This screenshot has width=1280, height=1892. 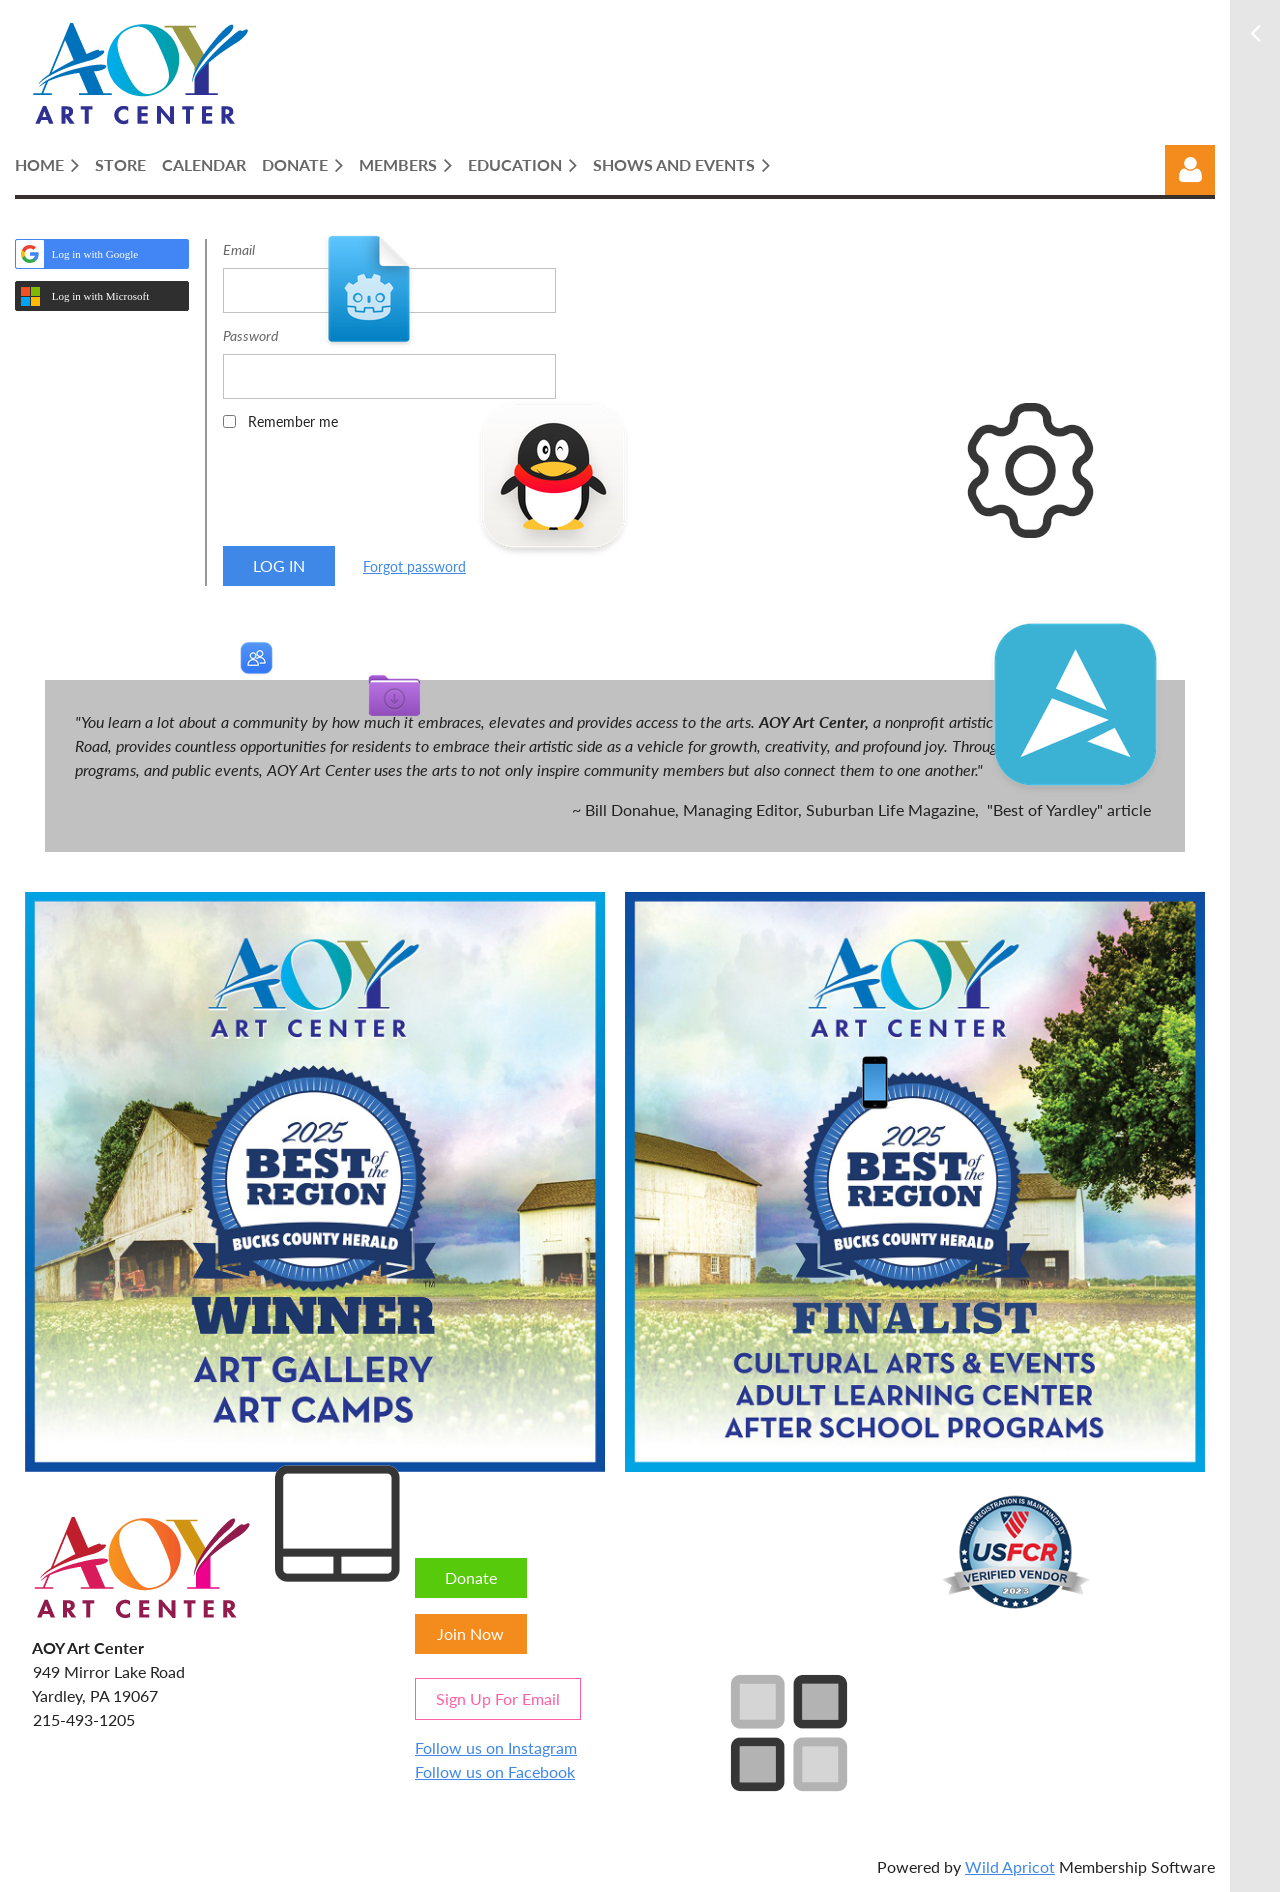 I want to click on launch the artix linux application, so click(x=1075, y=704).